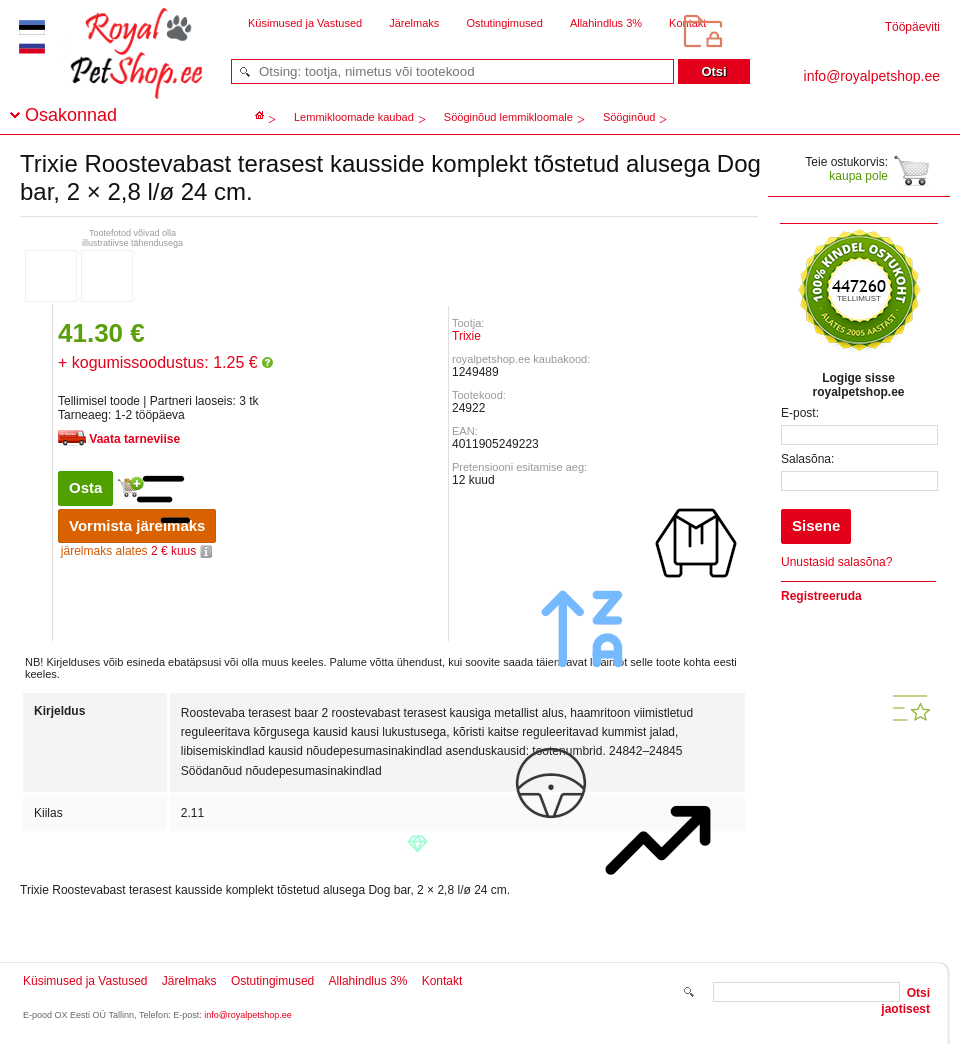 Image resolution: width=960 pixels, height=1044 pixels. What do you see at coordinates (658, 844) in the screenshot?
I see `view trending or popular content` at bounding box center [658, 844].